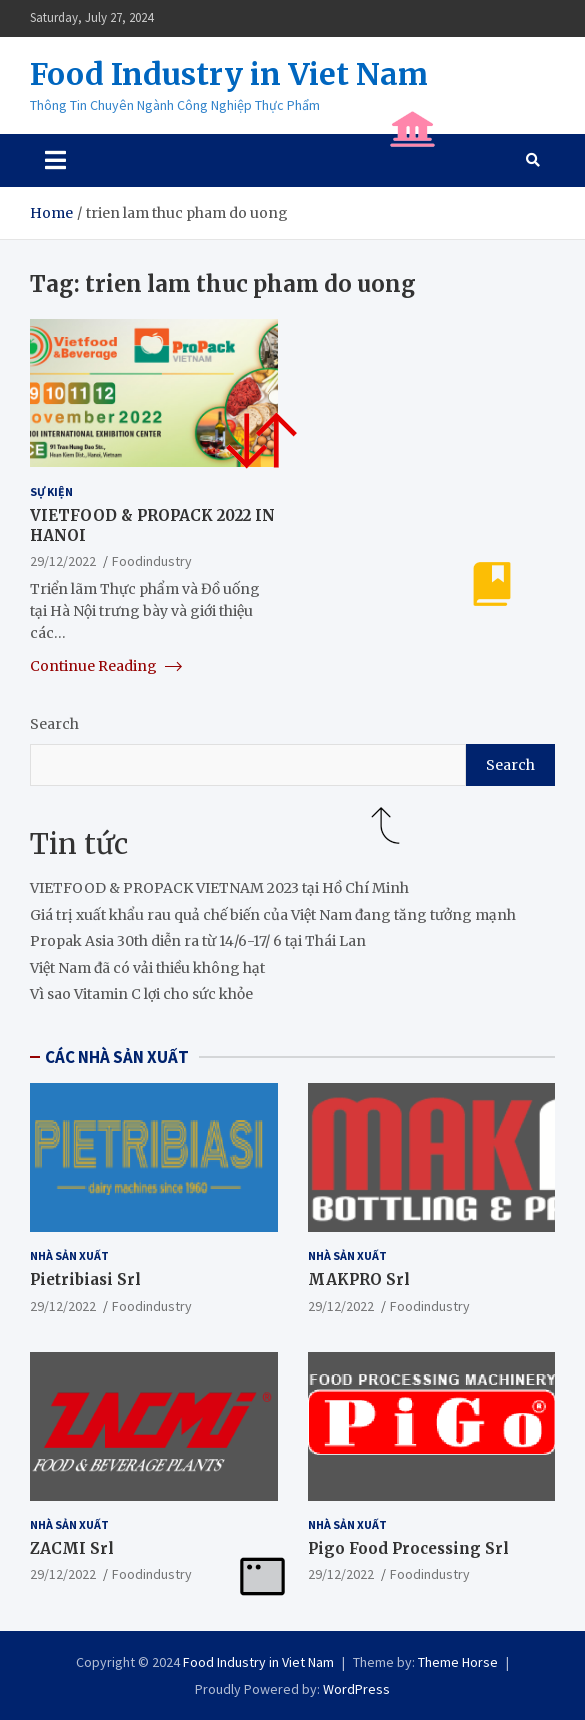 The width and height of the screenshot is (585, 1720). Describe the element at coordinates (261, 440) in the screenshot. I see `swap or reorder items vertically` at that location.